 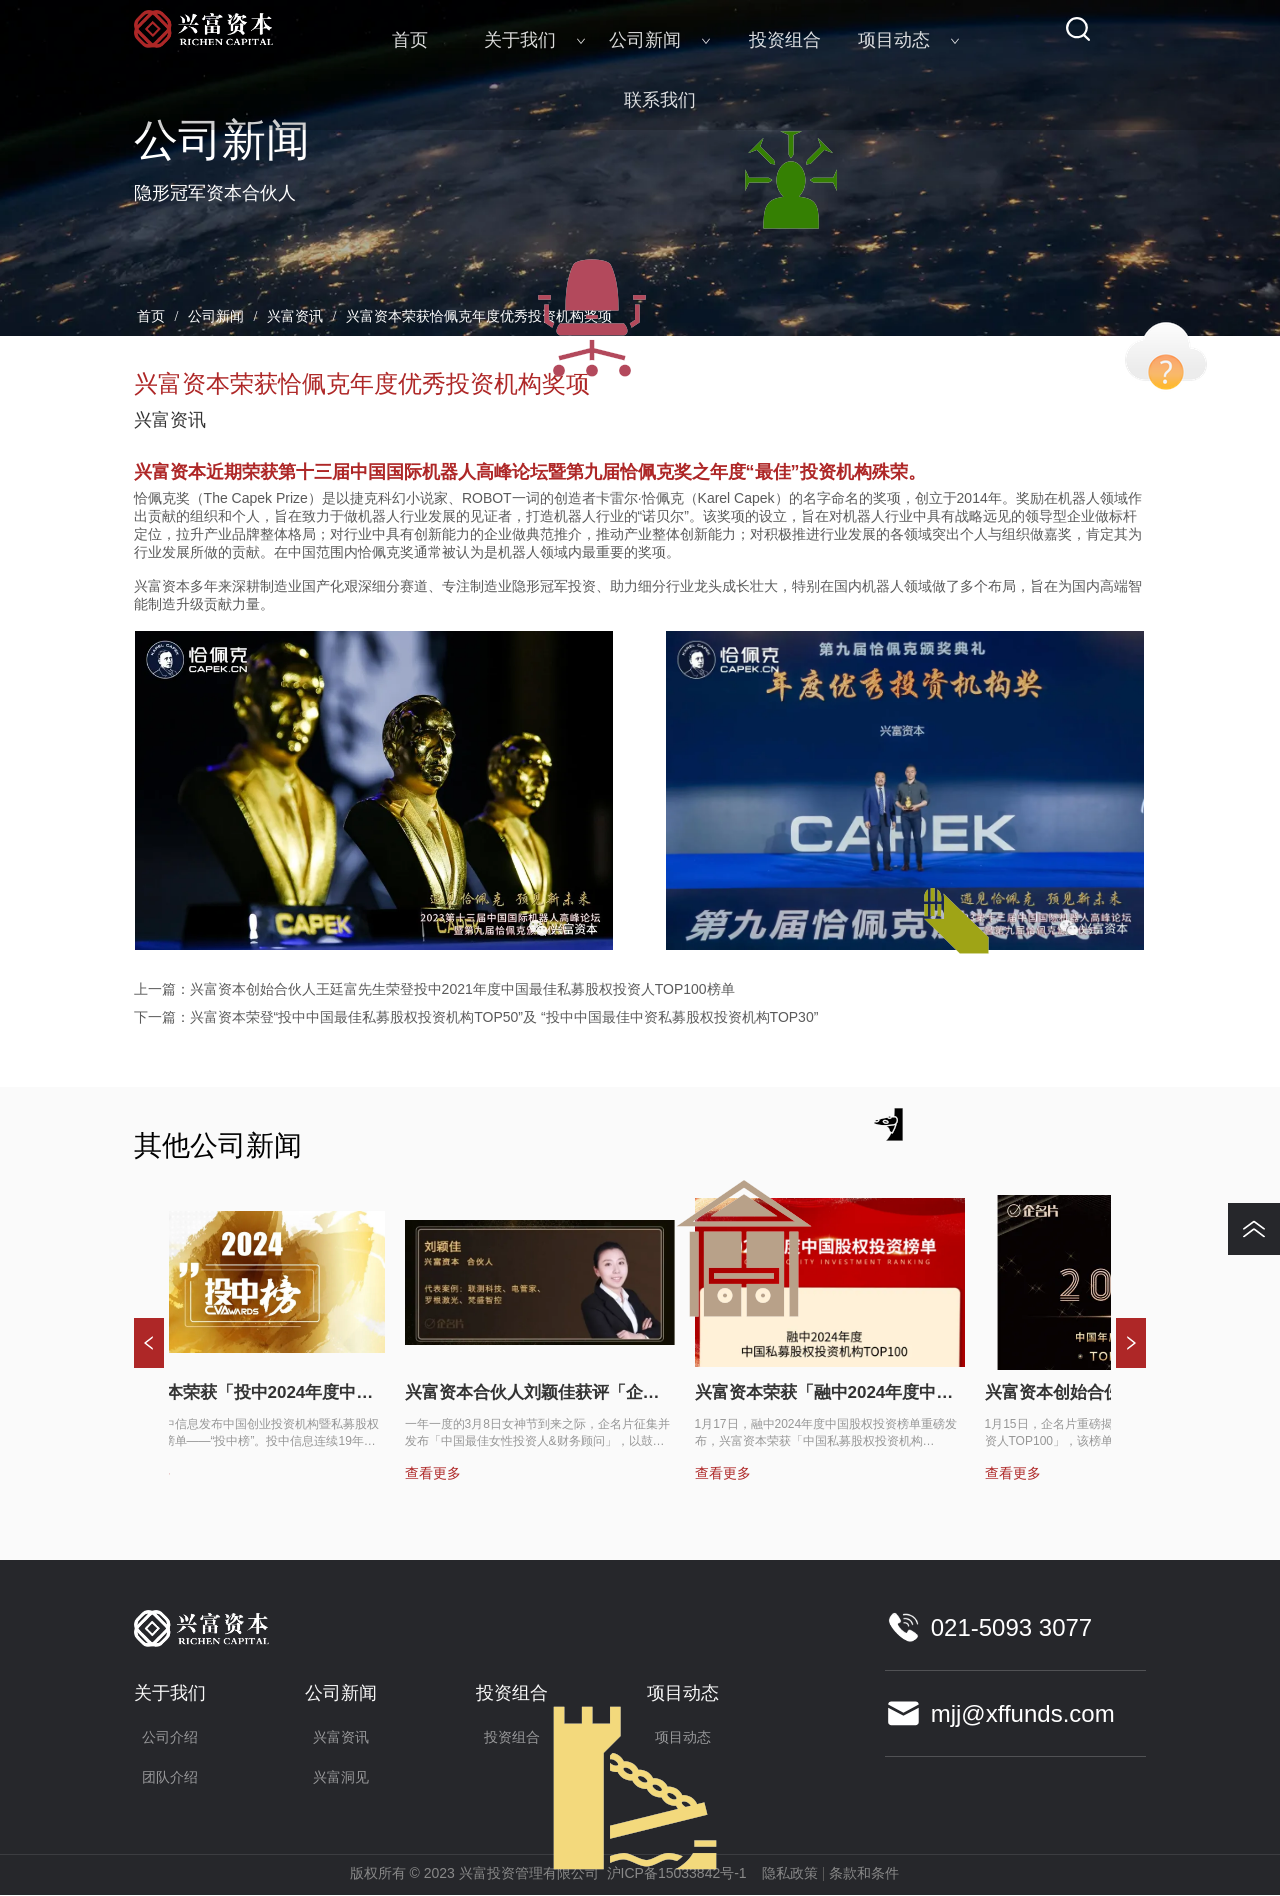 What do you see at coordinates (1166, 356) in the screenshot?
I see `weather data currently unavailable` at bounding box center [1166, 356].